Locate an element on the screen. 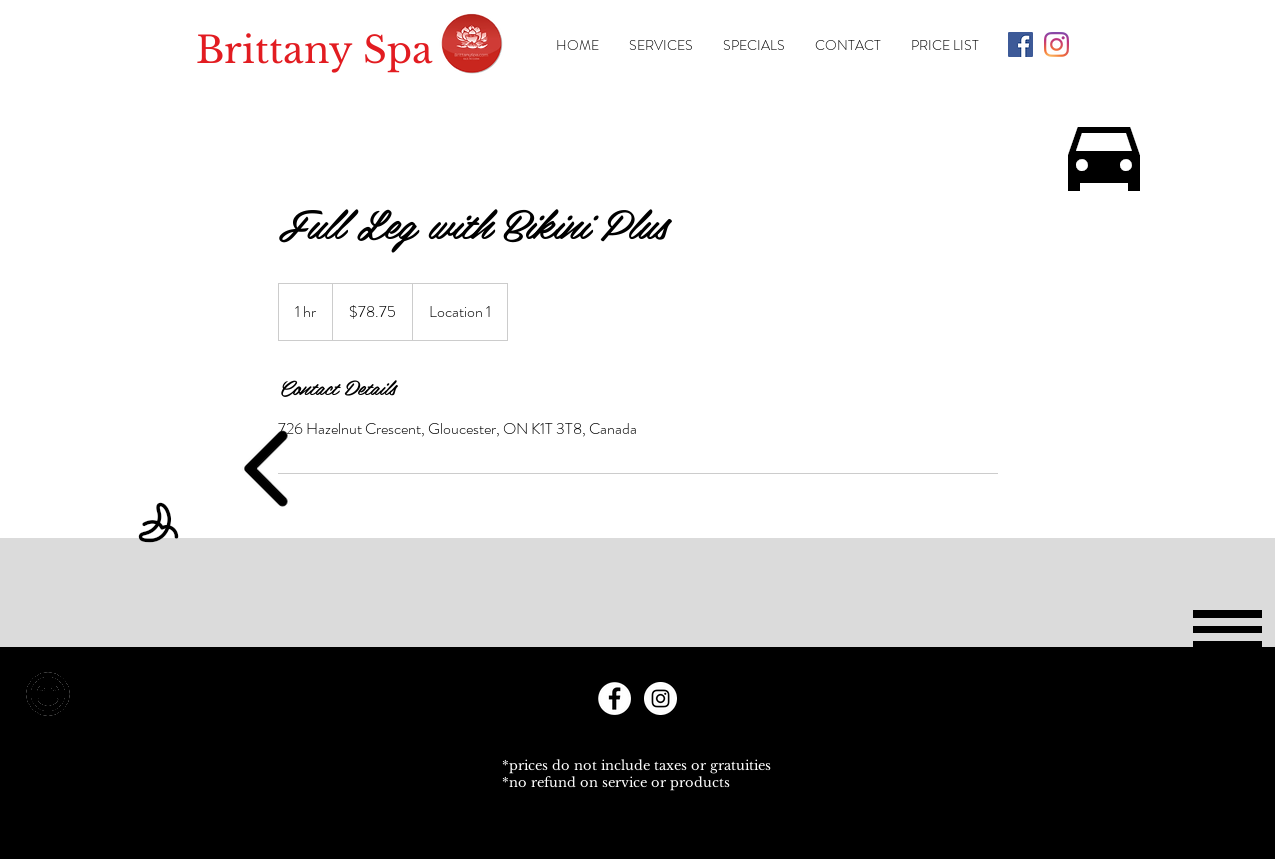 Image resolution: width=1275 pixels, height=859 pixels. get driving directions is located at coordinates (1104, 155).